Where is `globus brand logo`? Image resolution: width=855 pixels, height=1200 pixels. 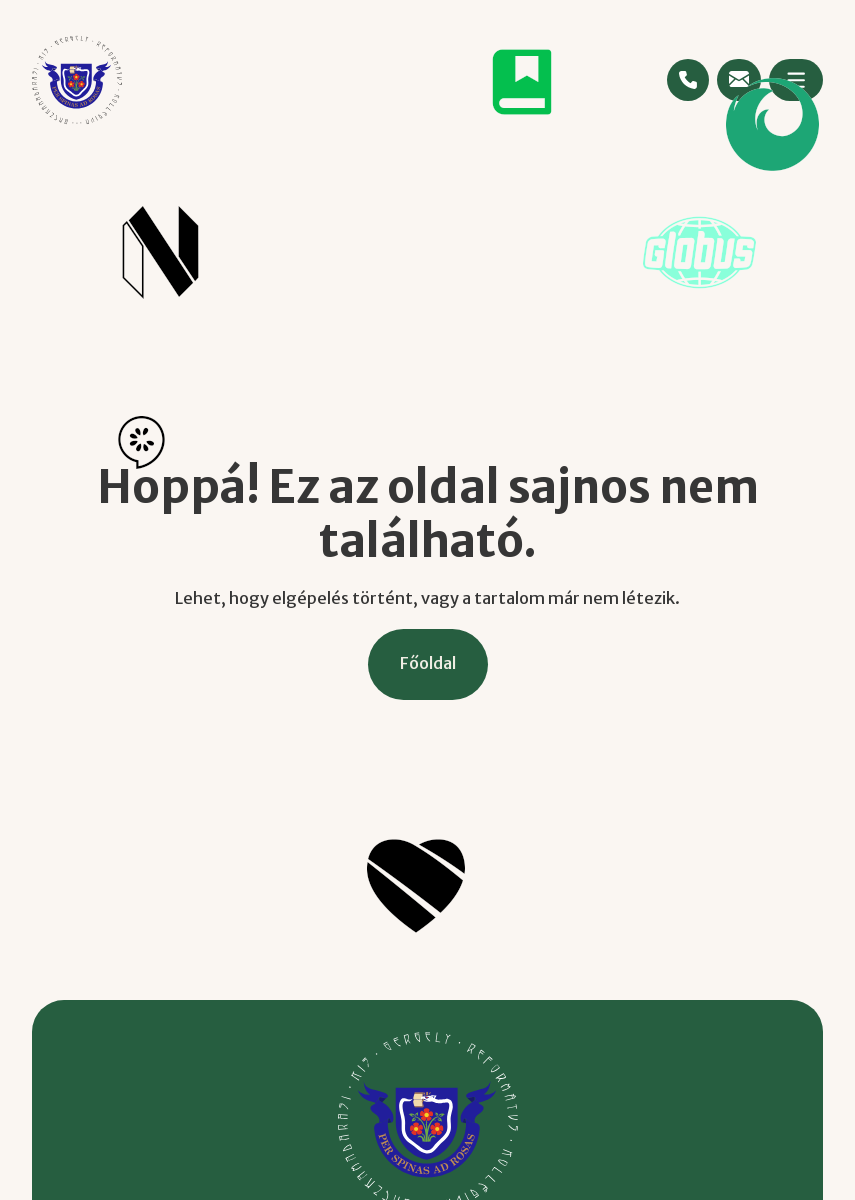
globus brand logo is located at coordinates (699, 252).